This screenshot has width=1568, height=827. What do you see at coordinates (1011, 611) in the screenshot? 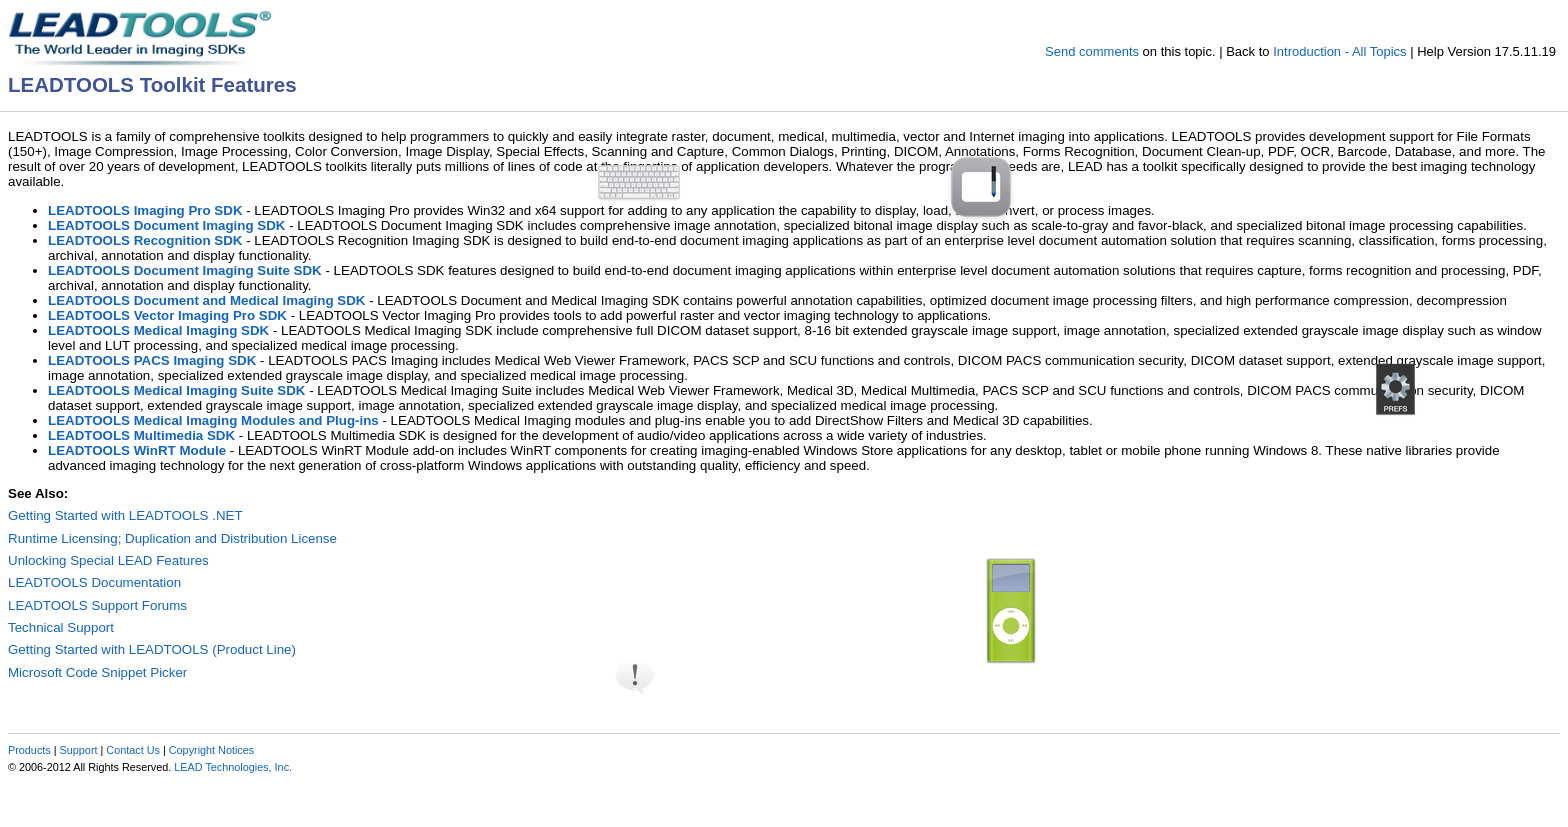
I see `iPod nano device in green color` at bounding box center [1011, 611].